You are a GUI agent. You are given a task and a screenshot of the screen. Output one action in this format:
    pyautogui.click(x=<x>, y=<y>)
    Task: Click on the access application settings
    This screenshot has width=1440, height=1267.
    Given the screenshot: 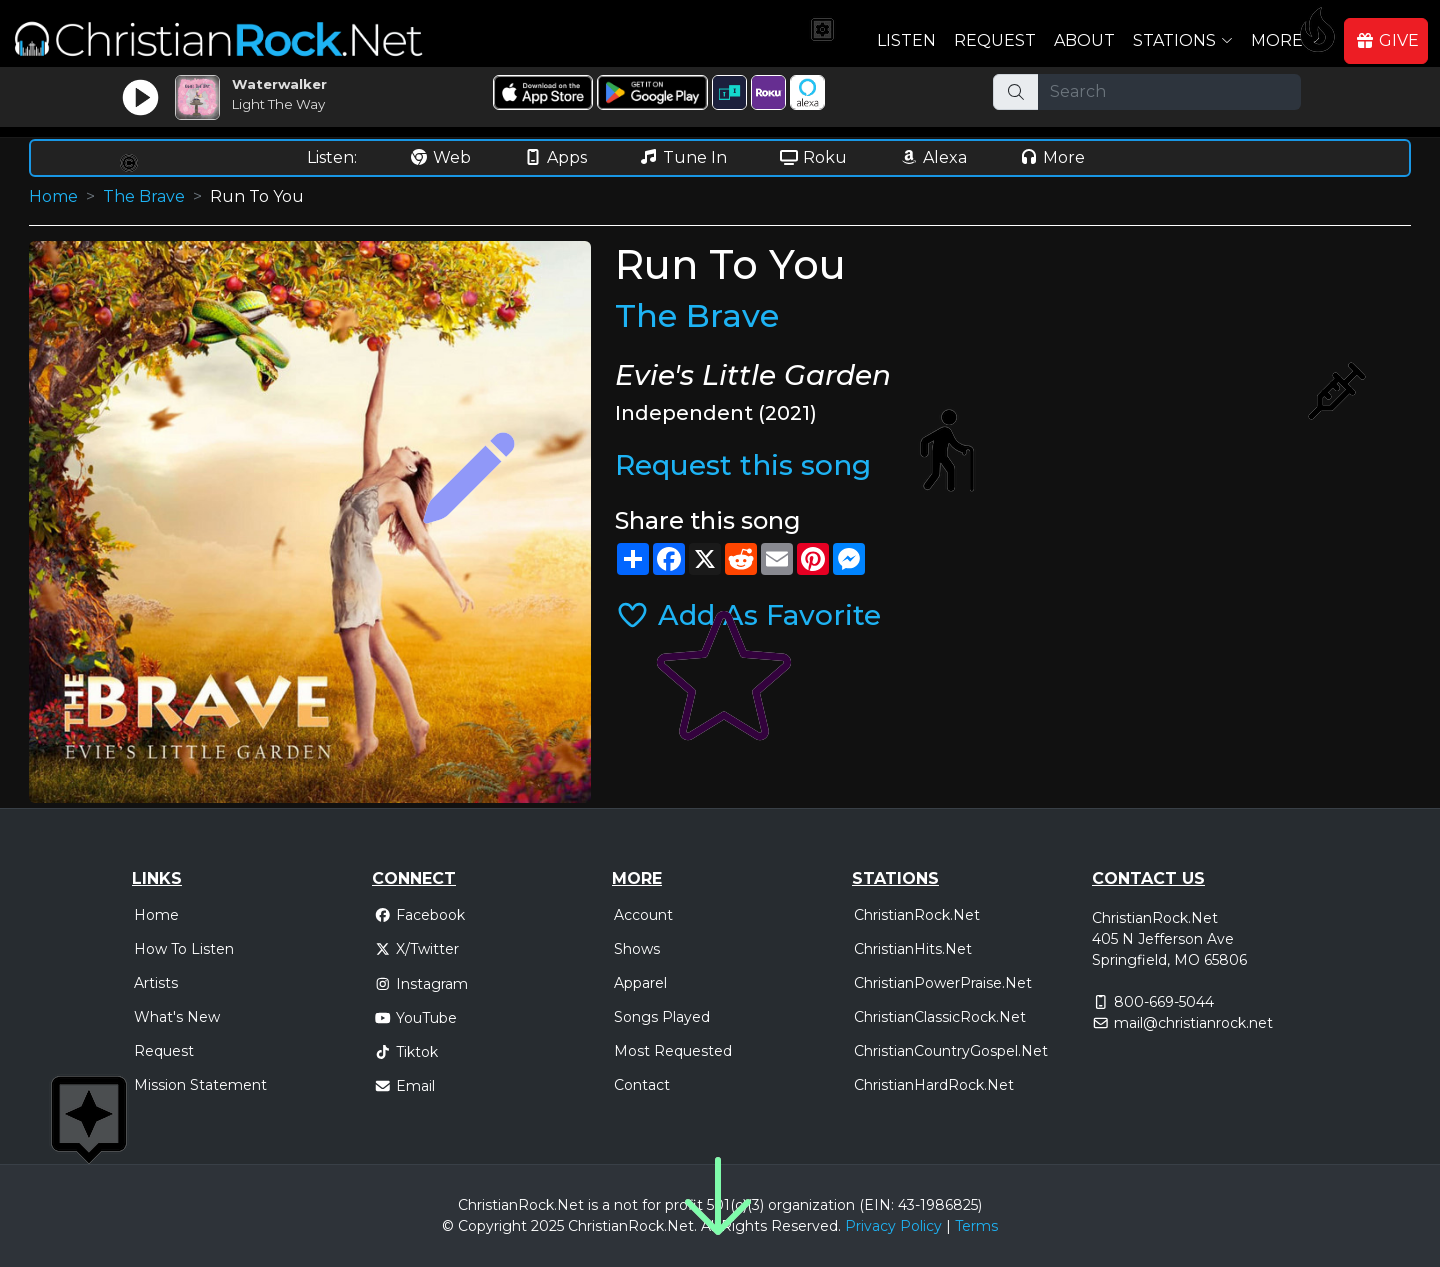 What is the action you would take?
    pyautogui.click(x=822, y=29)
    